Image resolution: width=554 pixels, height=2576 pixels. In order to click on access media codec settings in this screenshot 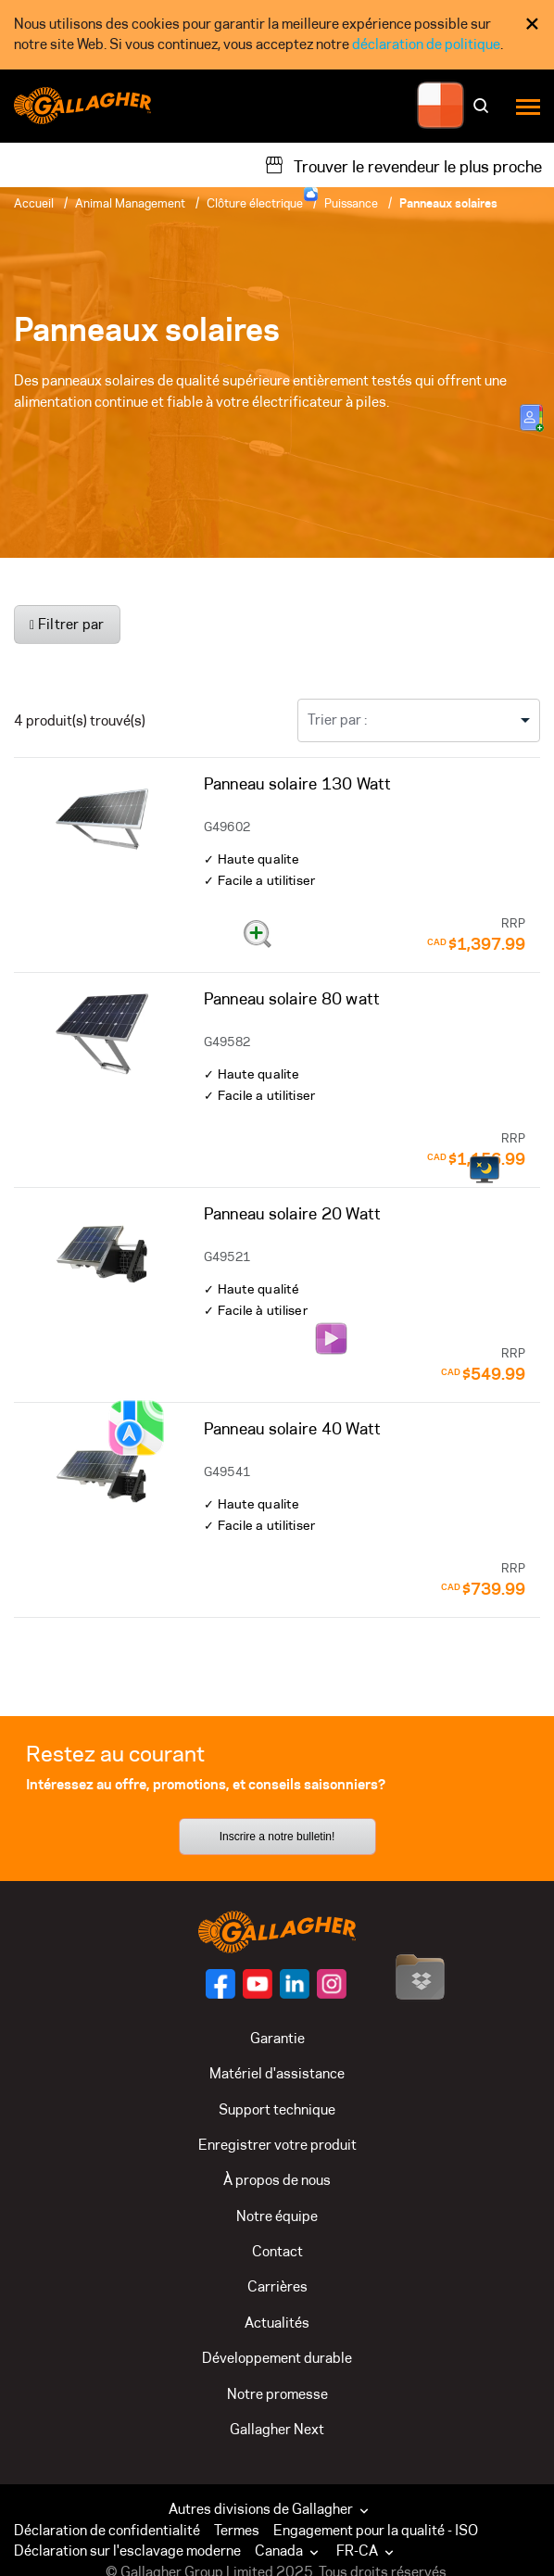, I will do `click(331, 1338)`.